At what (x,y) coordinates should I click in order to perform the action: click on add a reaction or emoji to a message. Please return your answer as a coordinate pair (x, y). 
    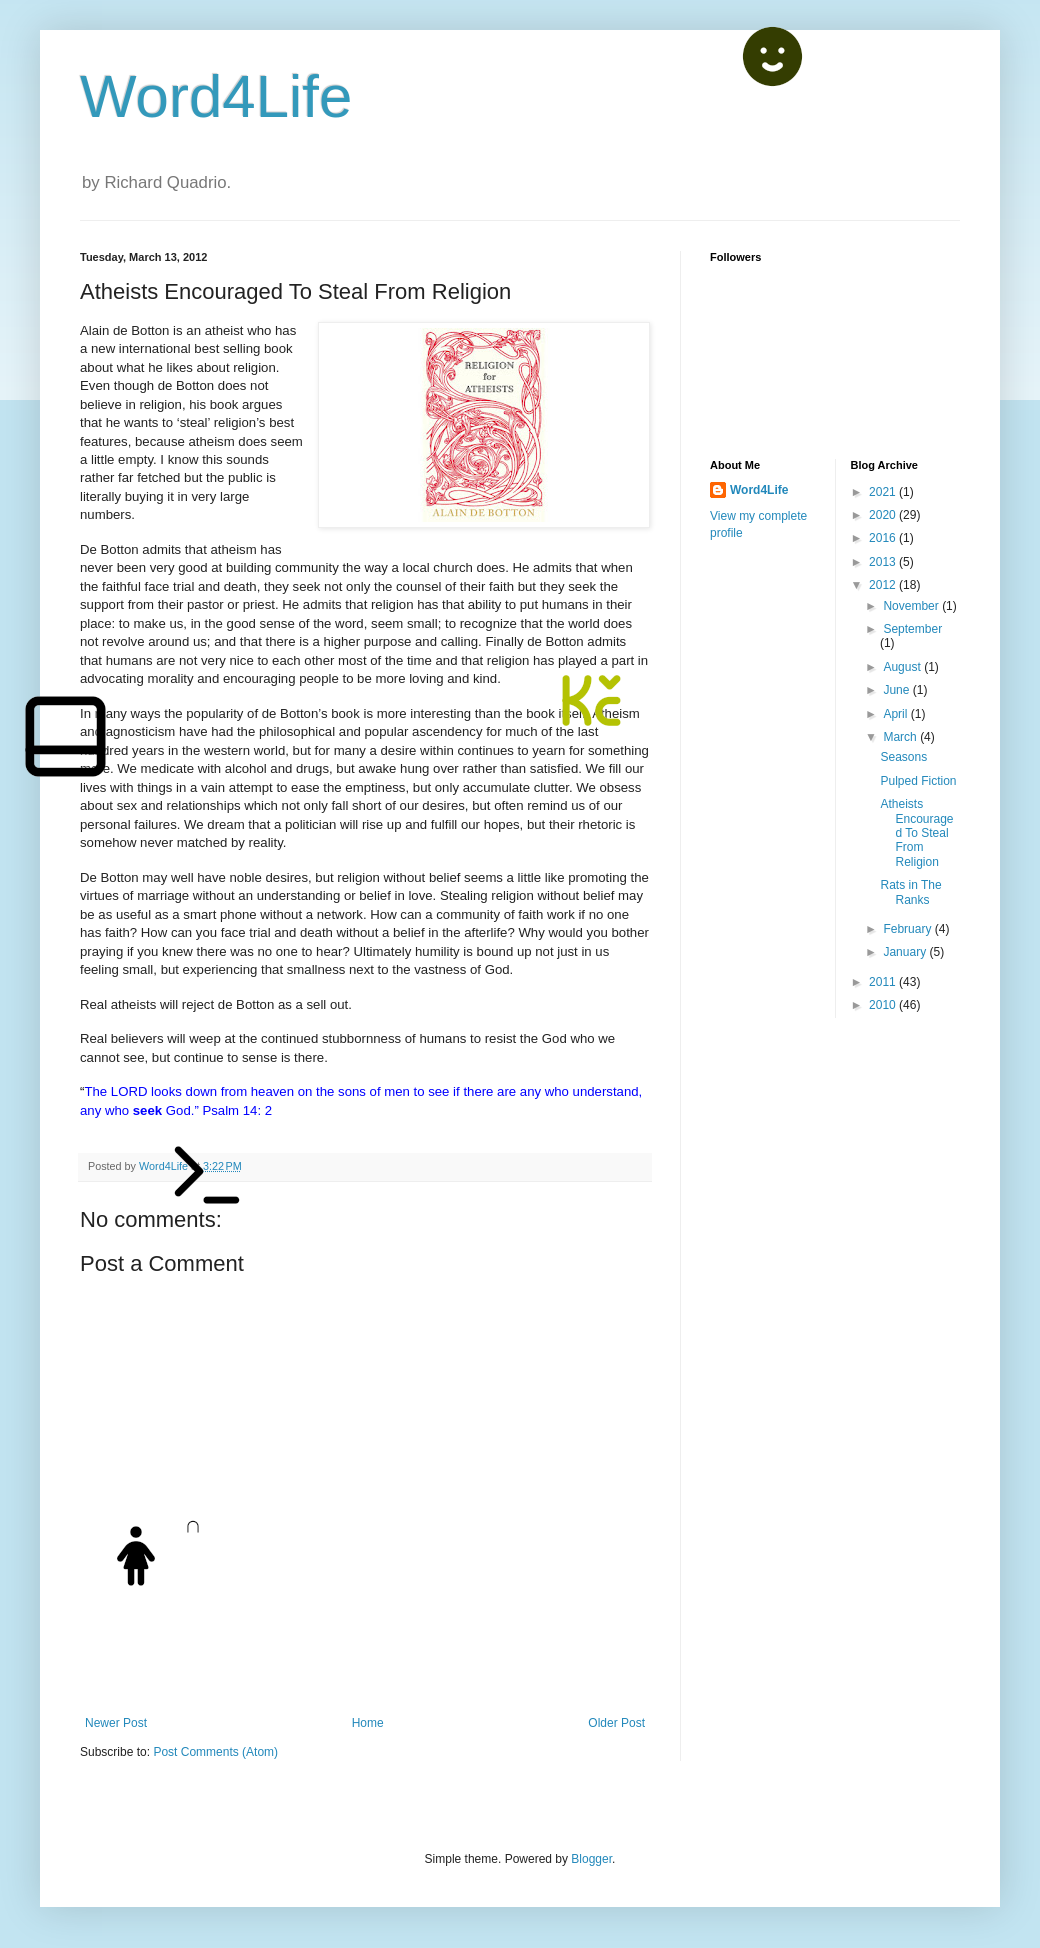
    Looking at the image, I should click on (772, 56).